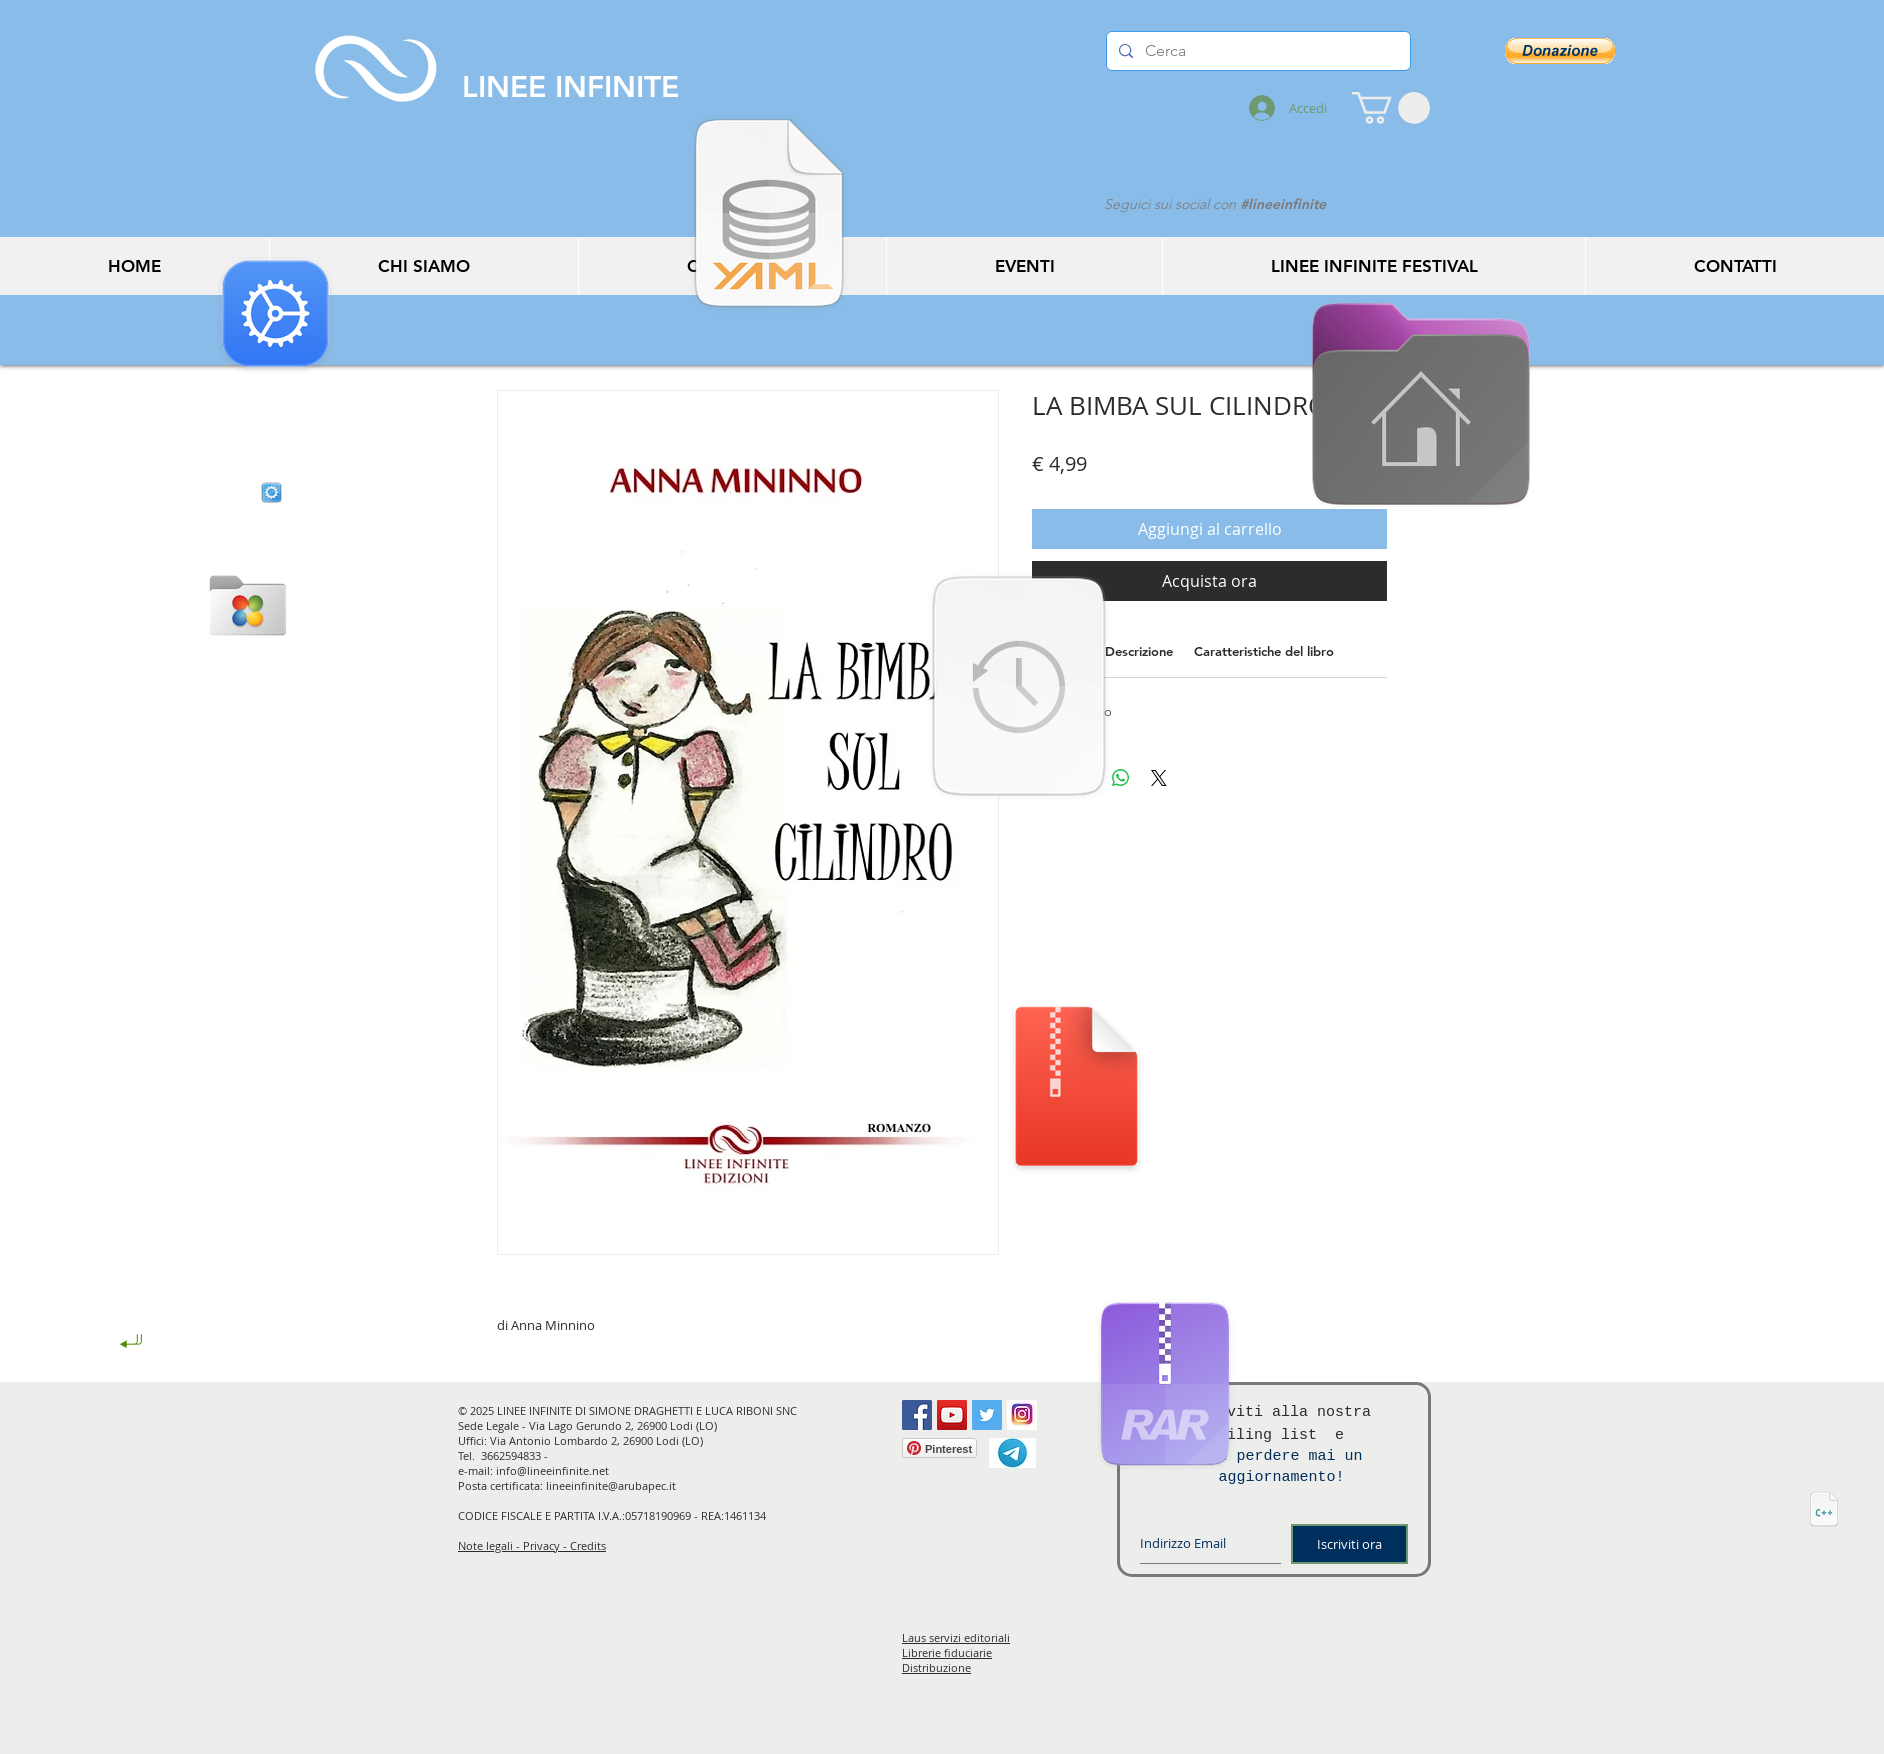  Describe the element at coordinates (271, 492) in the screenshot. I see `windows installer package file` at that location.